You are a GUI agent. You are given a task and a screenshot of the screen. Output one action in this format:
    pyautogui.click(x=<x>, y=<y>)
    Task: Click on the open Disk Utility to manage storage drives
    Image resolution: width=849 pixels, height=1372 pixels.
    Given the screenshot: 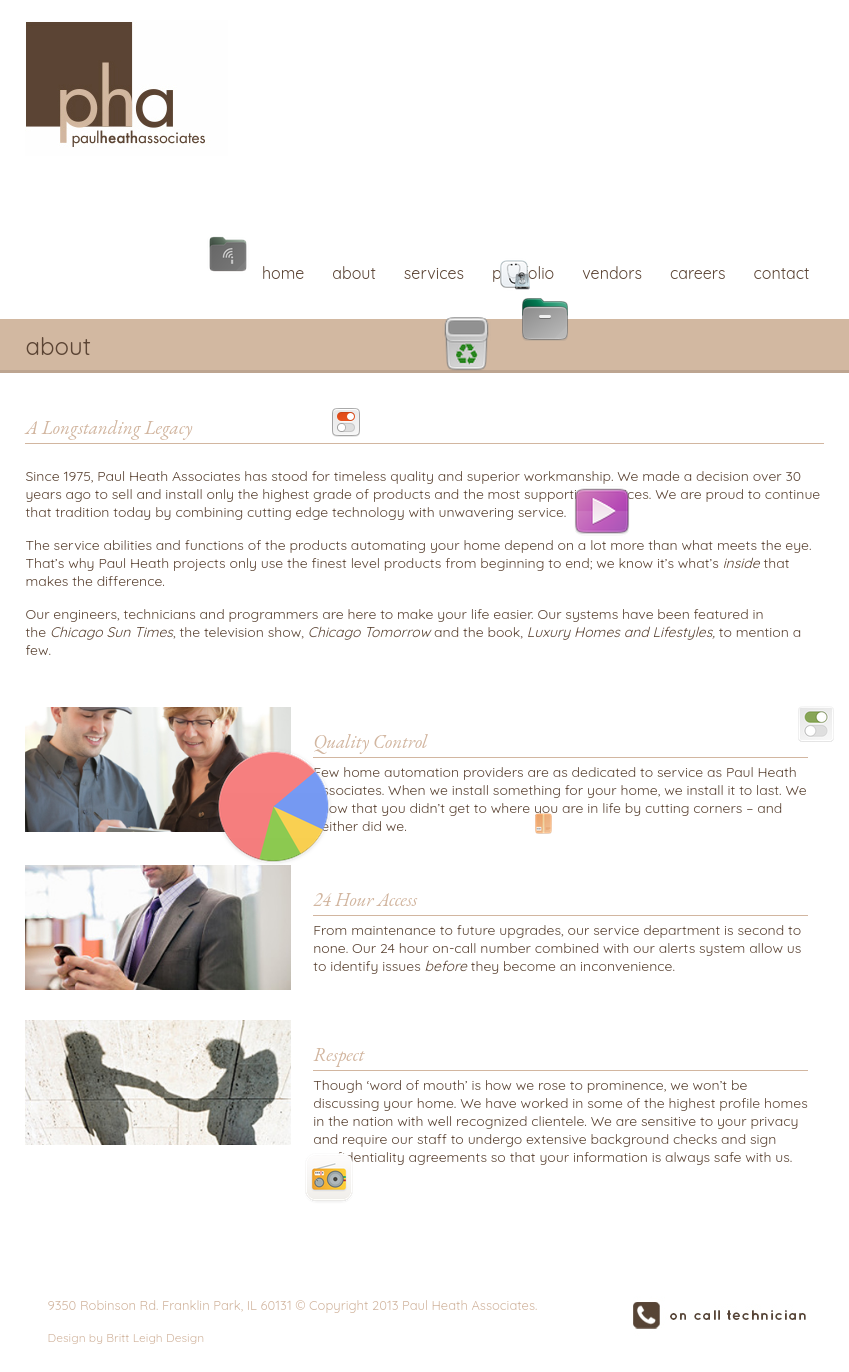 What is the action you would take?
    pyautogui.click(x=514, y=274)
    